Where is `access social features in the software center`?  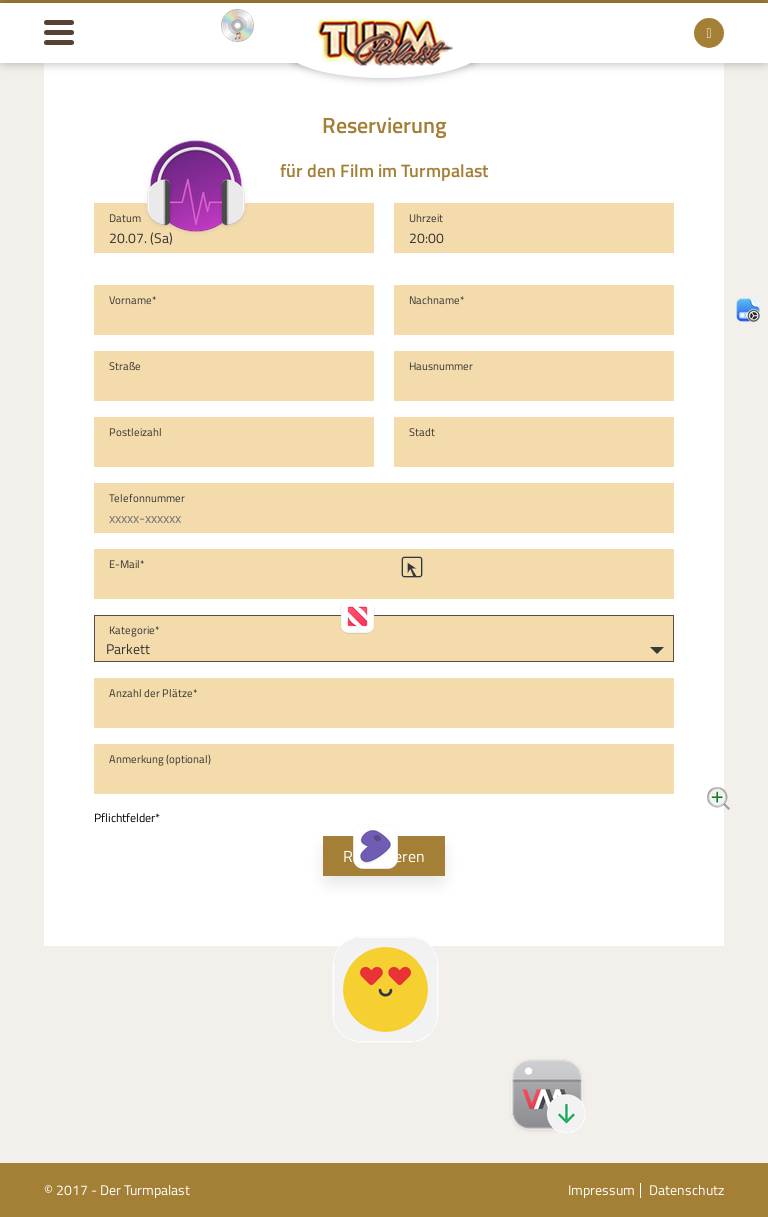
access social features in the software center is located at coordinates (385, 989).